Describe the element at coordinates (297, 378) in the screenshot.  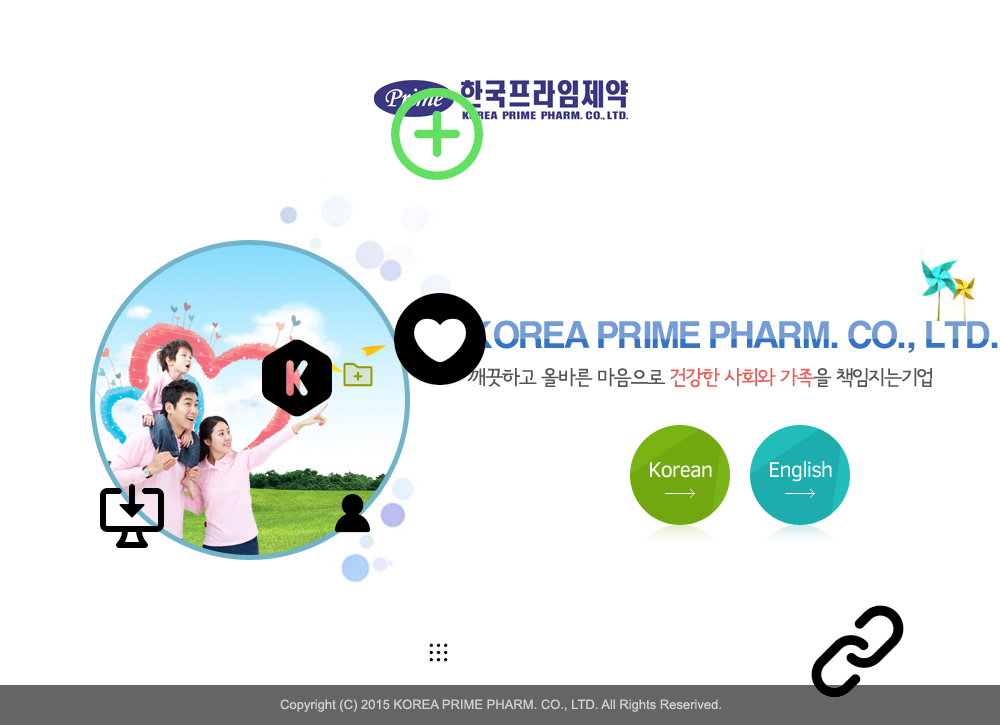
I see `indicates a keyboard shortcut or hotkey` at that location.